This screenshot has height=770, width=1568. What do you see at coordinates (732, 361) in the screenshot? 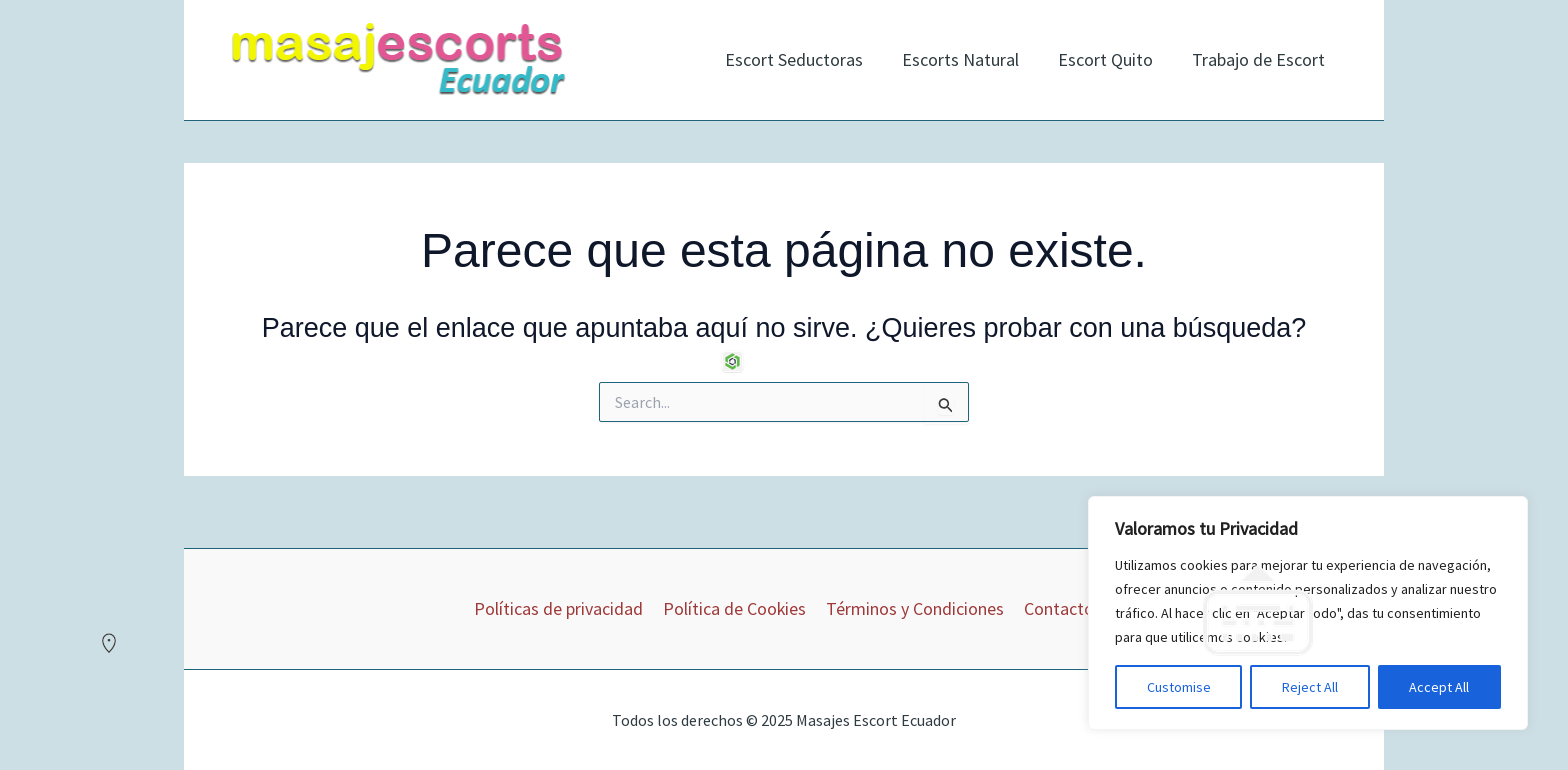
I see `open onshape CAD application` at bounding box center [732, 361].